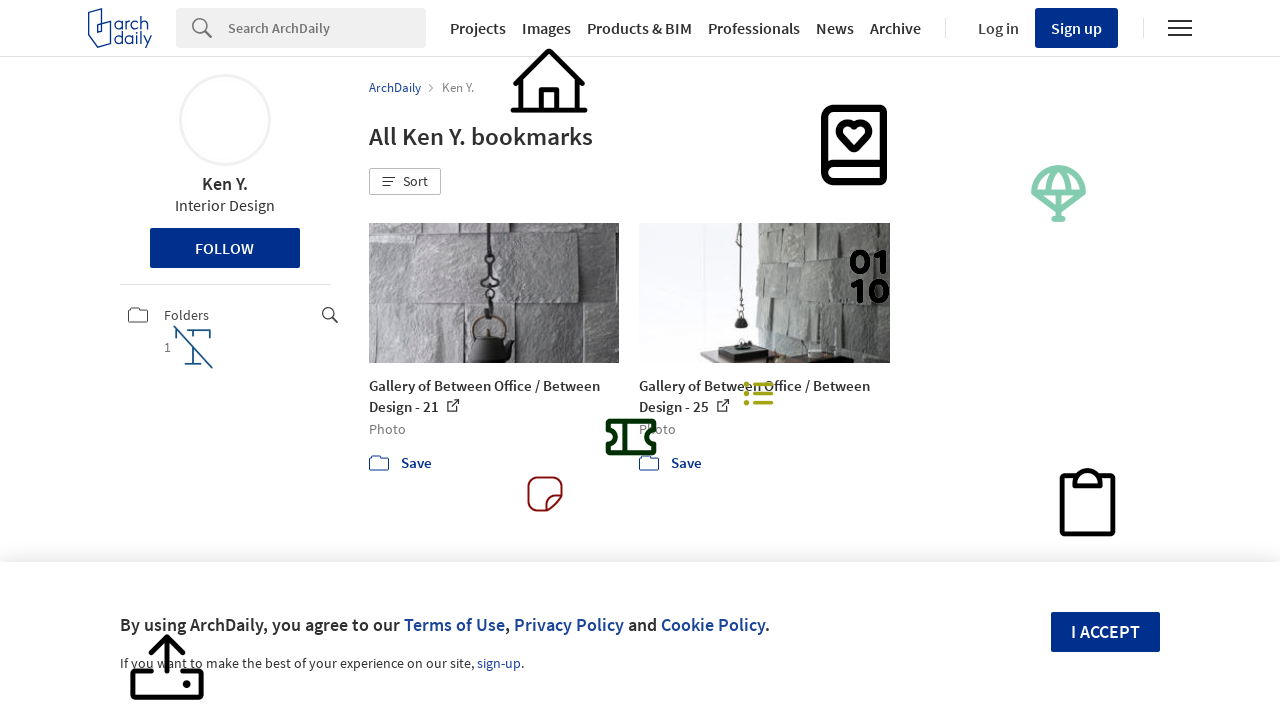  I want to click on view your tickets or passes, so click(631, 437).